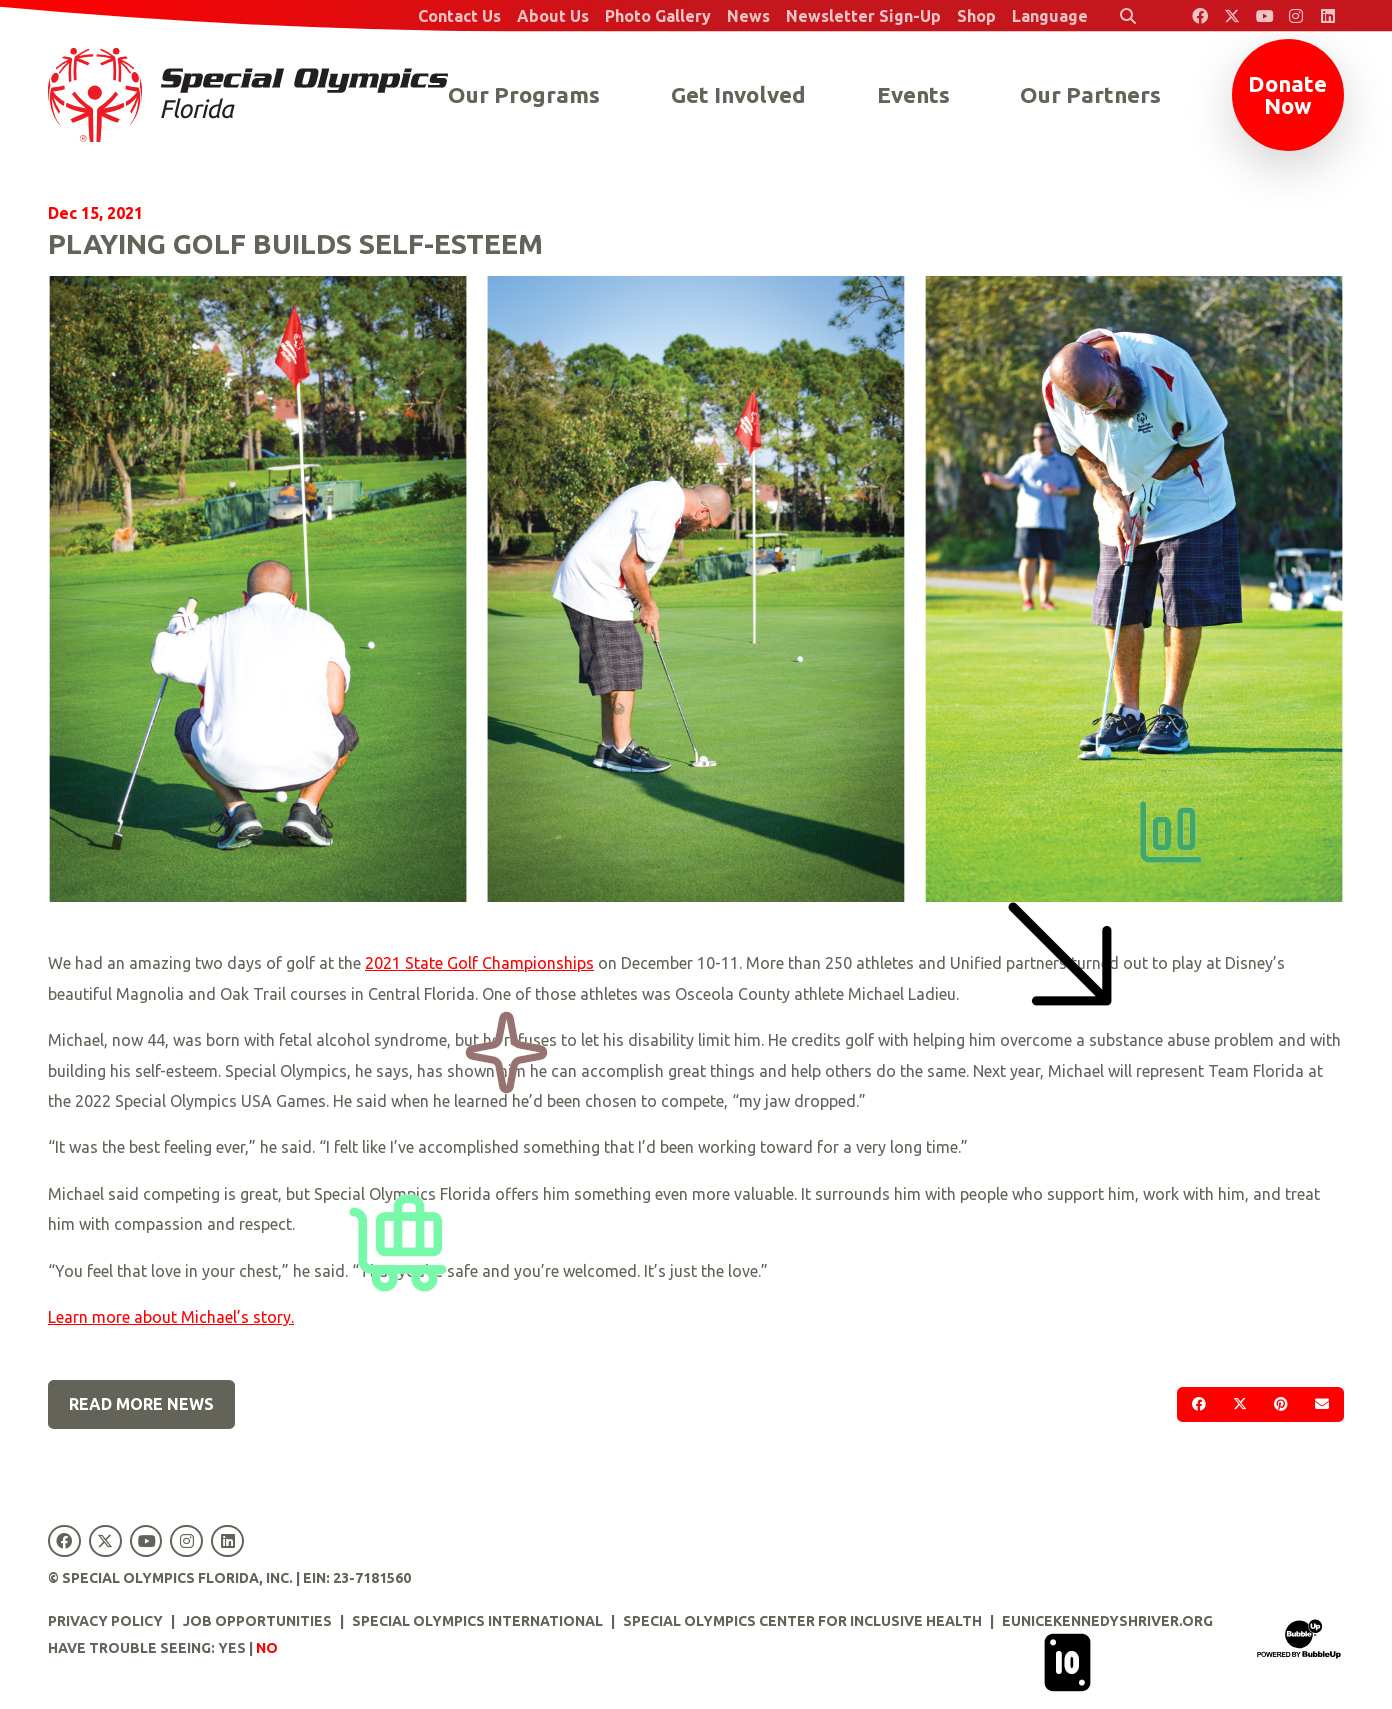 The height and width of the screenshot is (1709, 1392). I want to click on a 10 playing card in a card game, so click(1067, 1662).